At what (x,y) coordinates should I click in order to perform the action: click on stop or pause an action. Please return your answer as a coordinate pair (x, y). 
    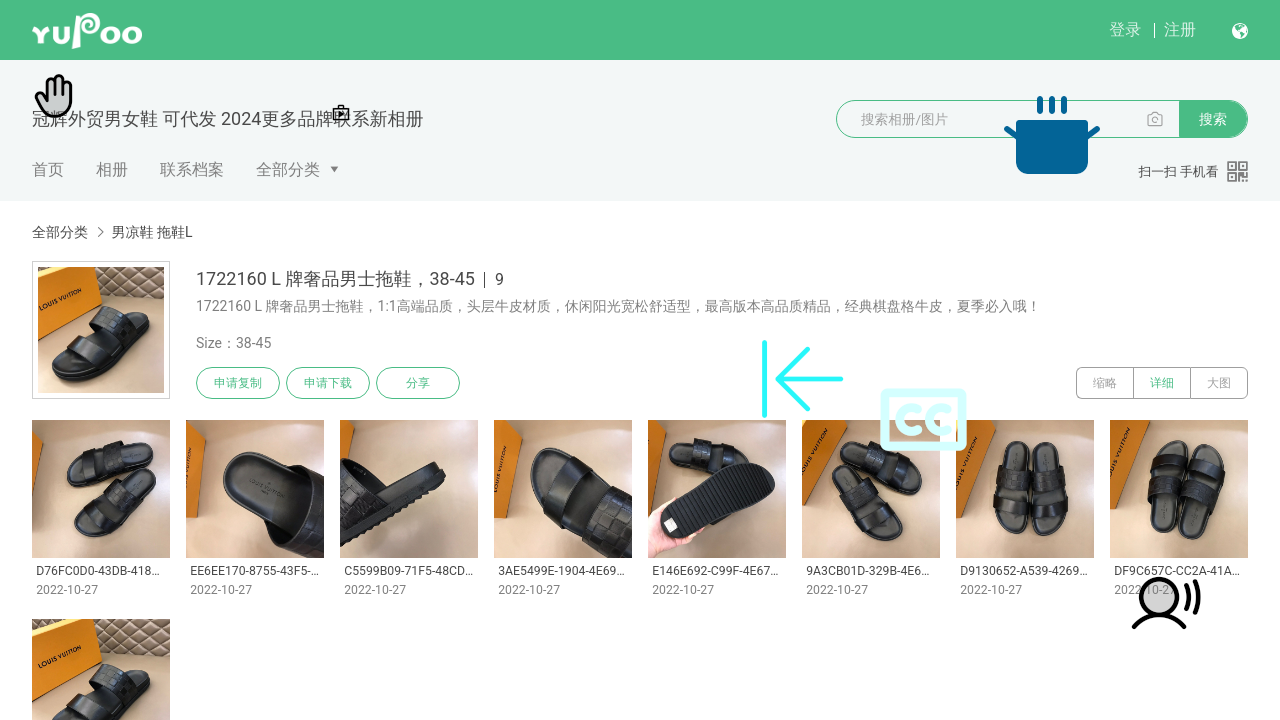
    Looking at the image, I should click on (55, 96).